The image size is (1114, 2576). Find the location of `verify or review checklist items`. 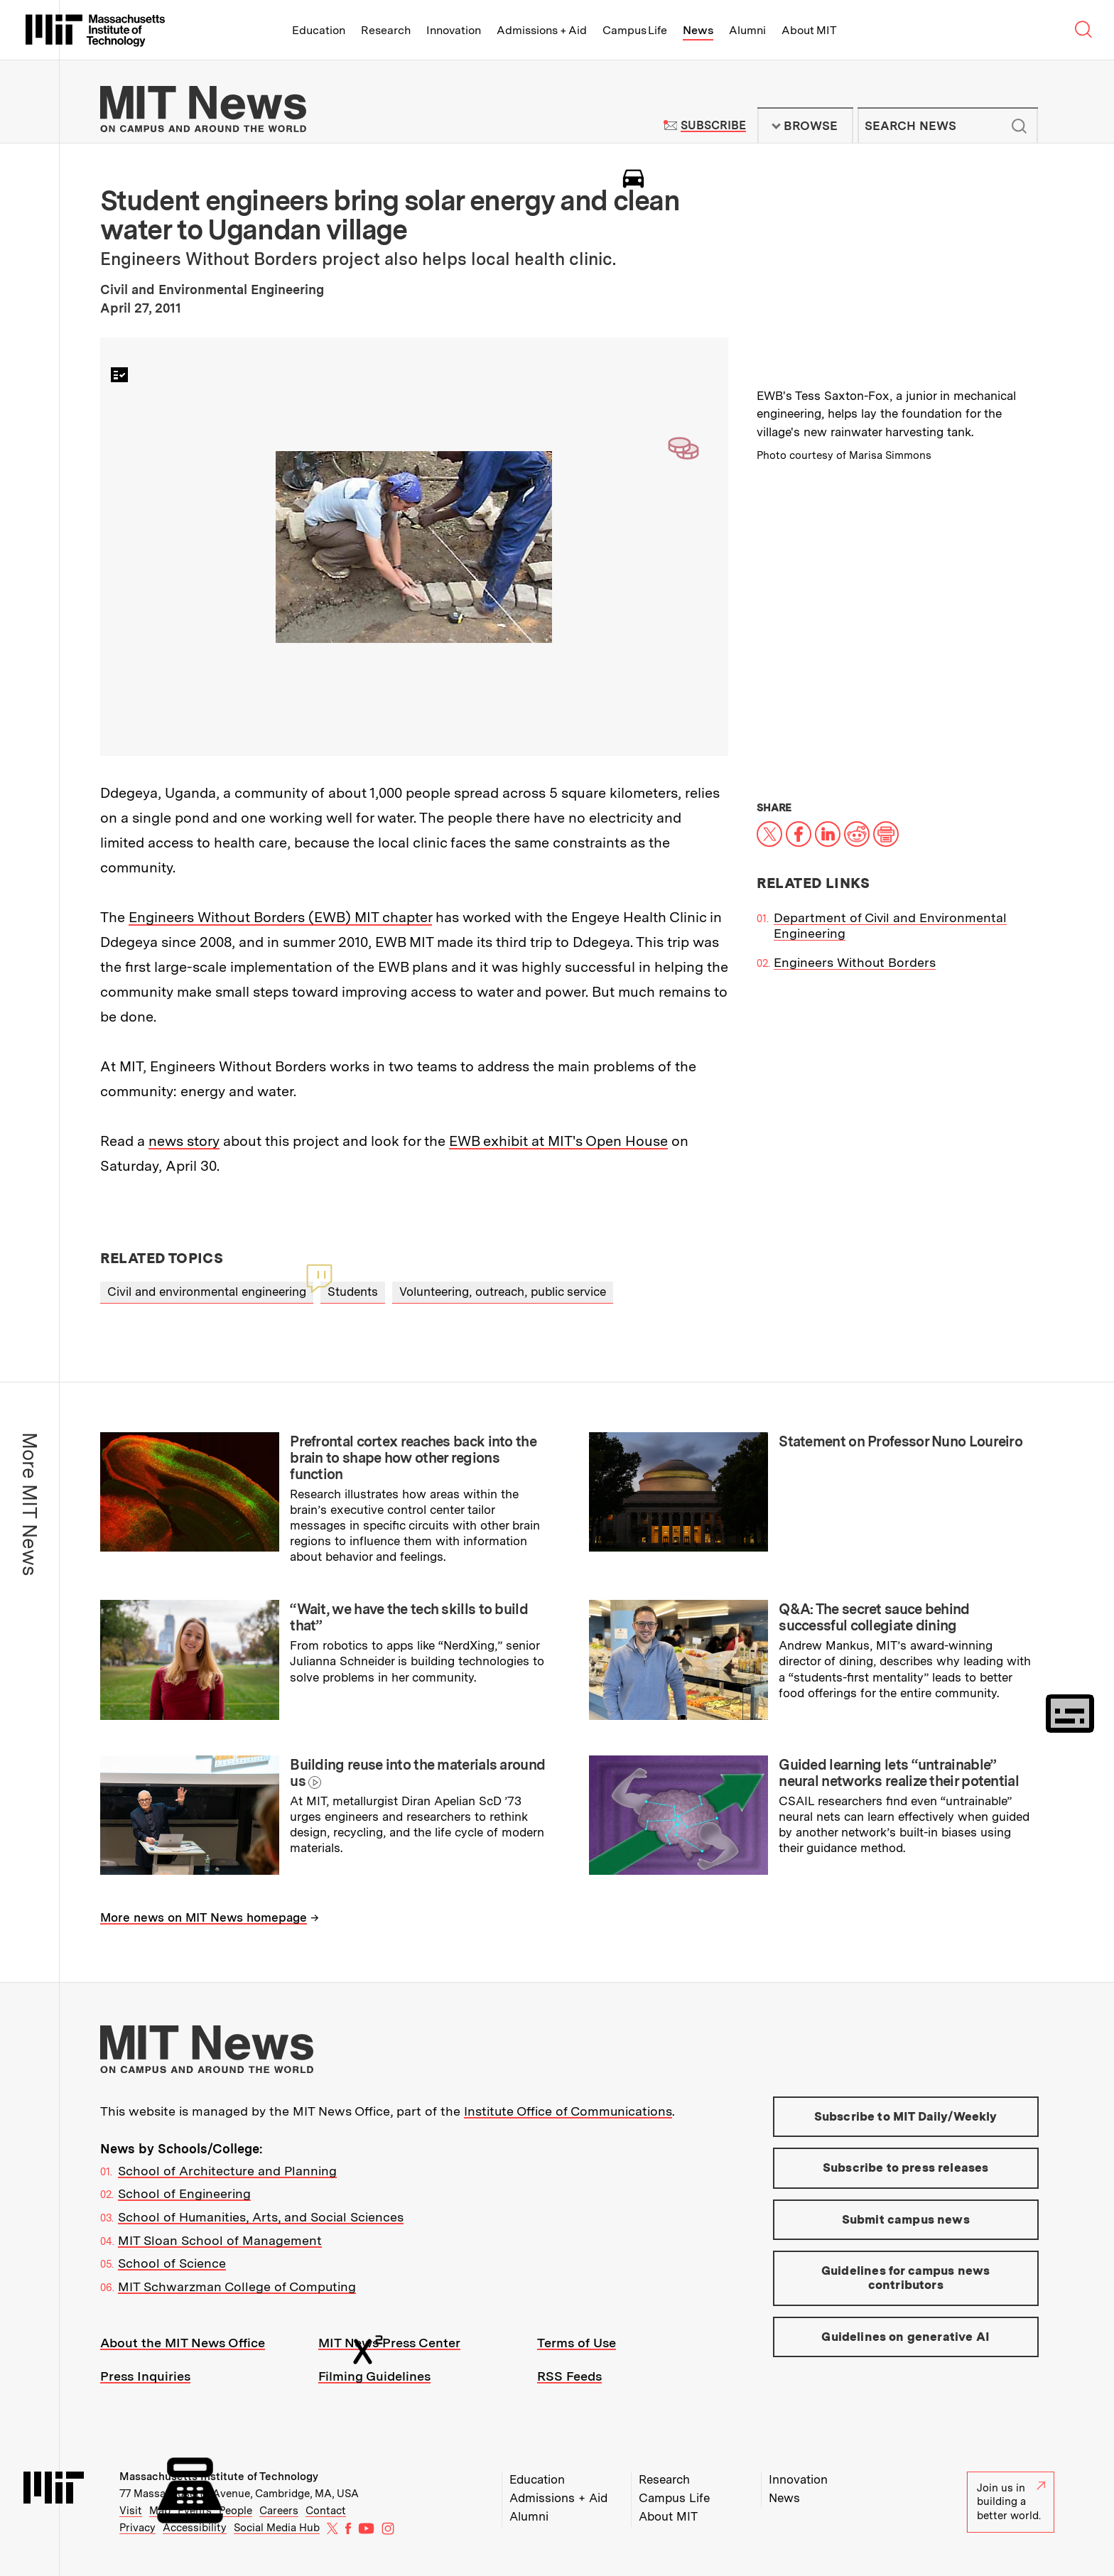

verify or review checklist items is located at coordinates (119, 375).